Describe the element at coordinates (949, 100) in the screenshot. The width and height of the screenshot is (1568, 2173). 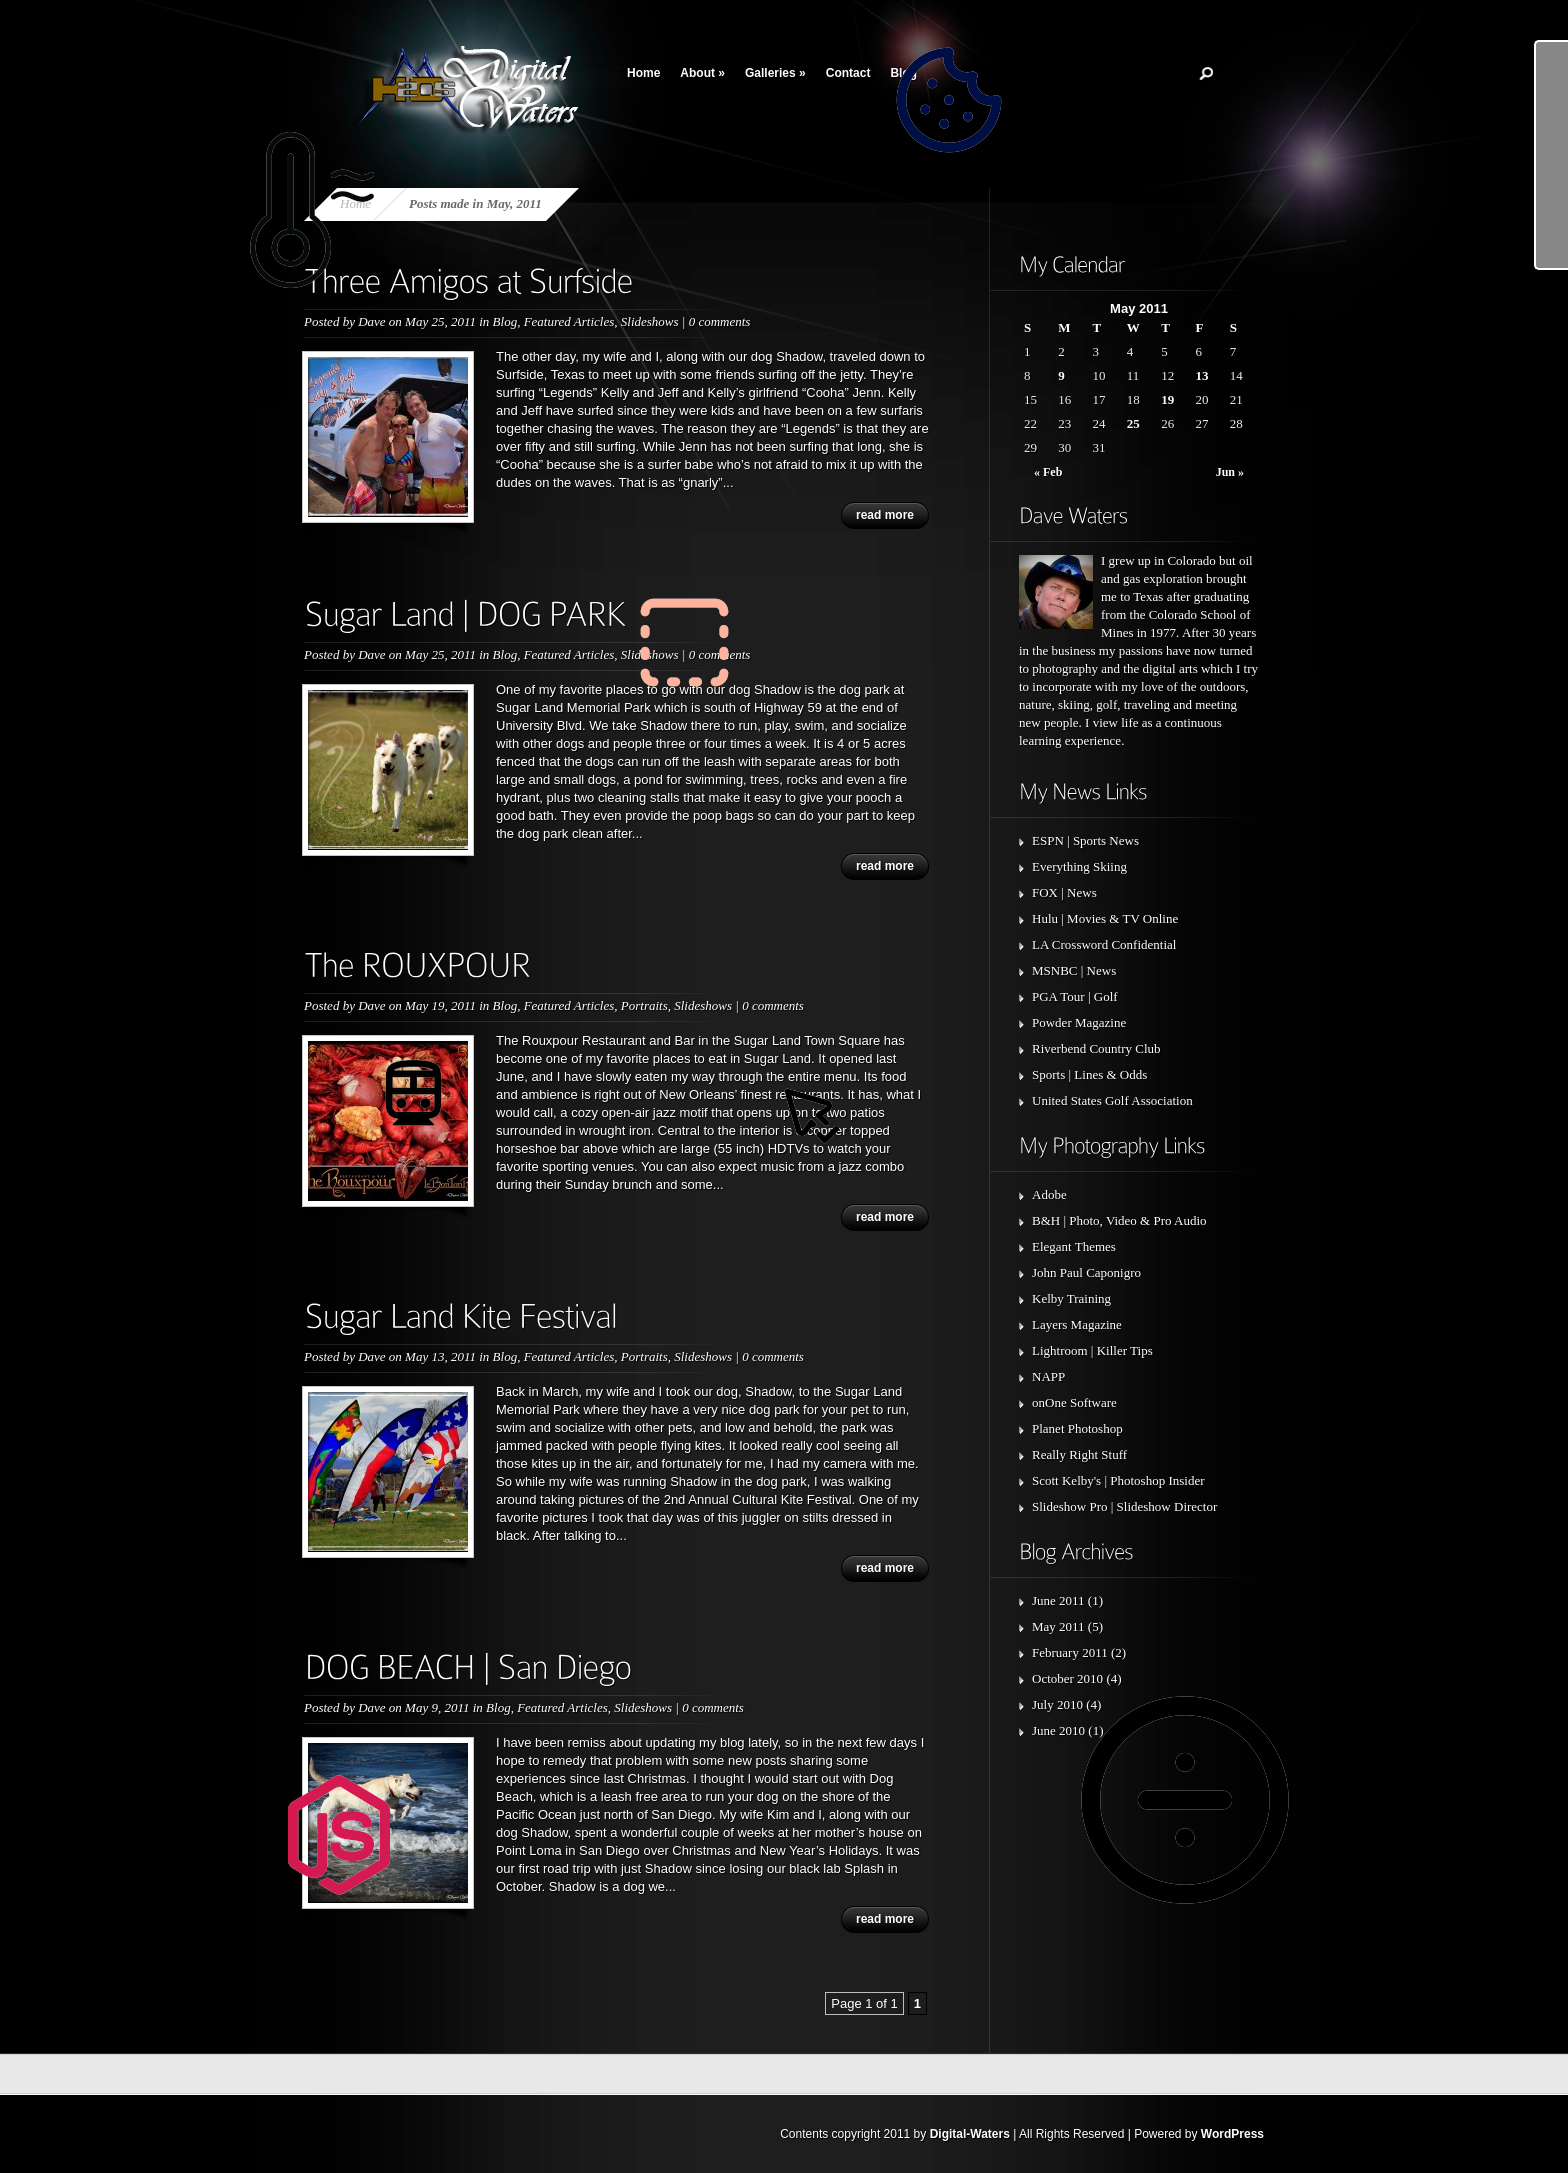
I see `manage cookie preferences` at that location.